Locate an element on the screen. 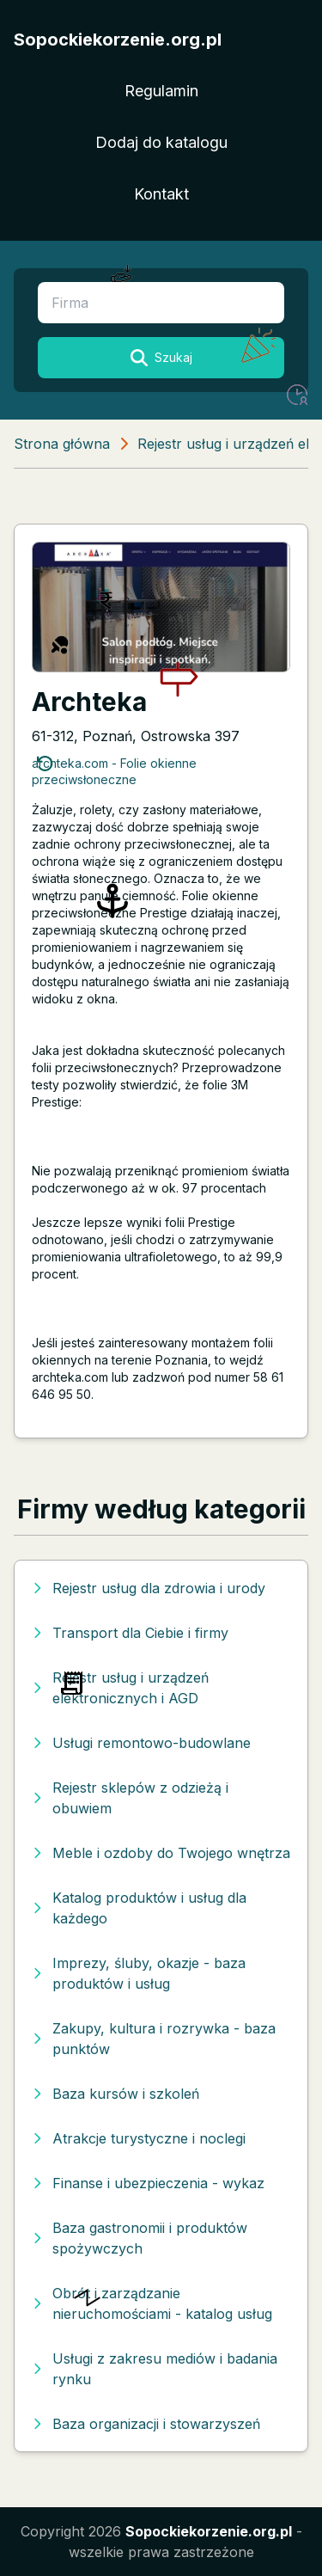  anchor link to a specific section on a page is located at coordinates (112, 900).